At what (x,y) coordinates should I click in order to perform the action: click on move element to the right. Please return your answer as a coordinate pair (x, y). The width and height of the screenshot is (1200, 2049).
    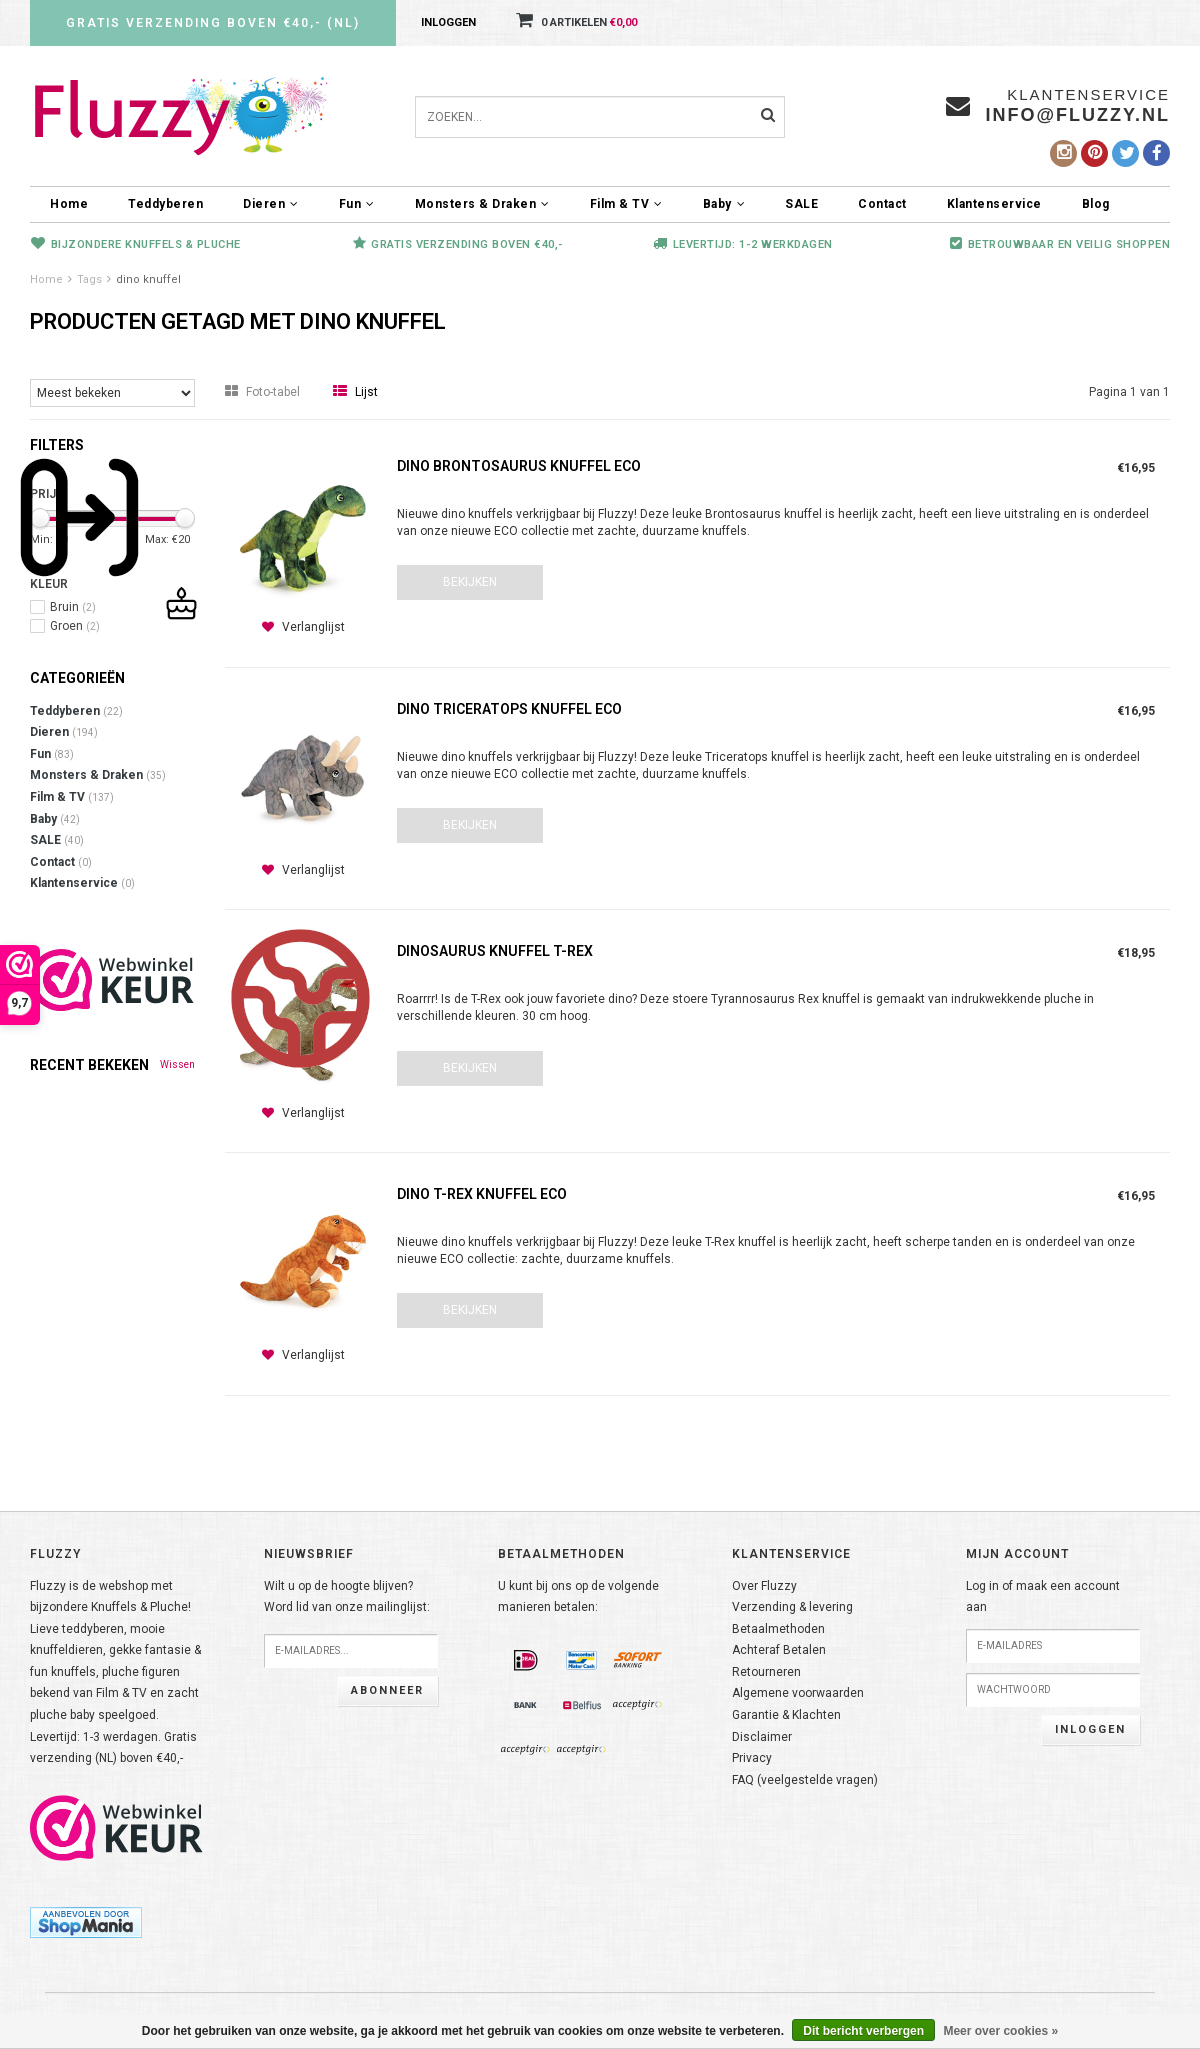
    Looking at the image, I should click on (79, 517).